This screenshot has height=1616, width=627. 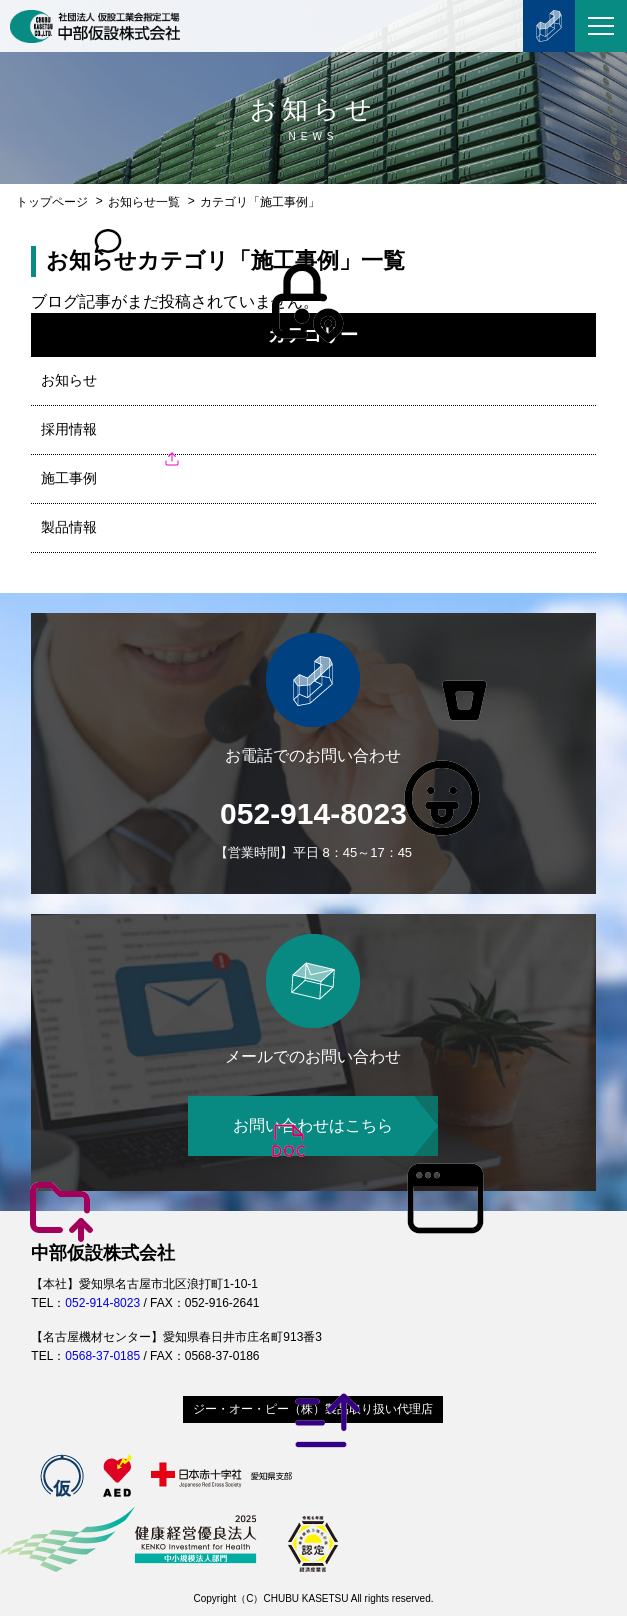 I want to click on add a playful or silly reaction, so click(x=442, y=798).